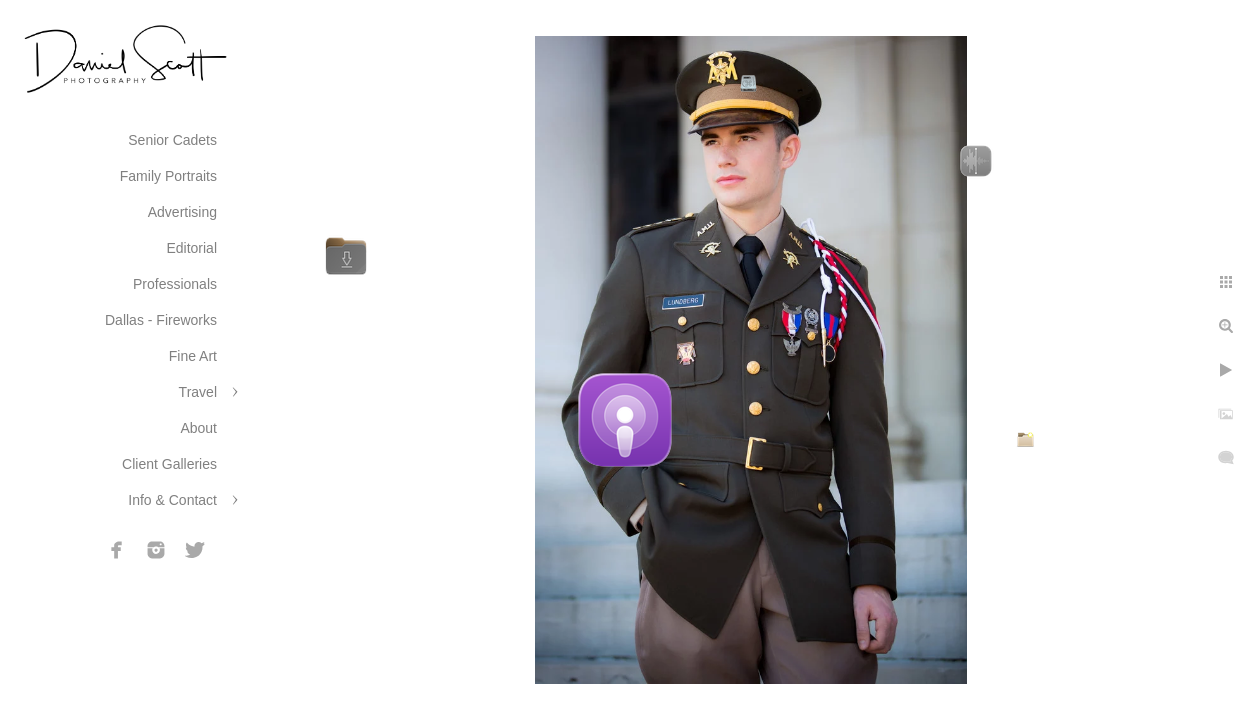  I want to click on create a new folder, so click(1025, 440).